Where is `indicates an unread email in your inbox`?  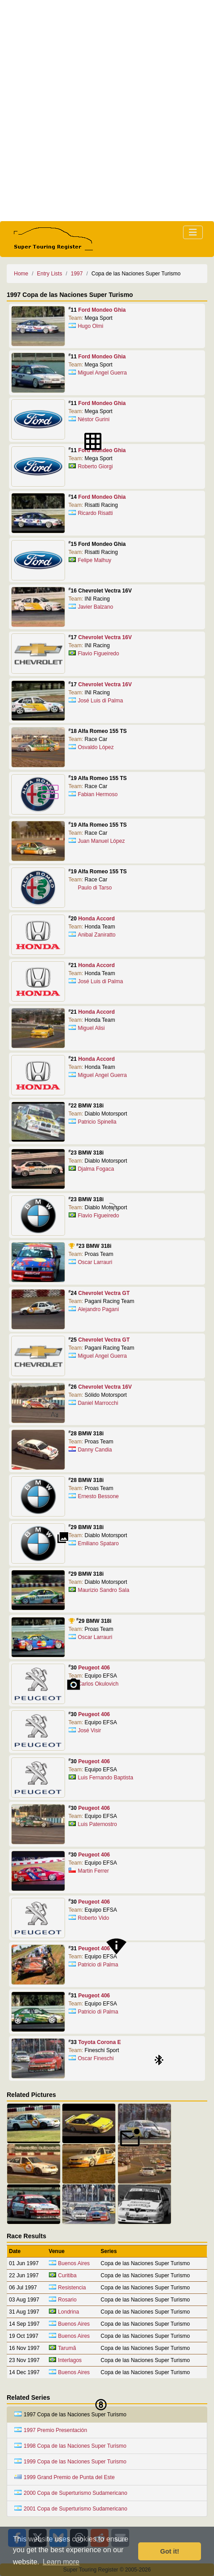 indicates an unread email in your inbox is located at coordinates (130, 2138).